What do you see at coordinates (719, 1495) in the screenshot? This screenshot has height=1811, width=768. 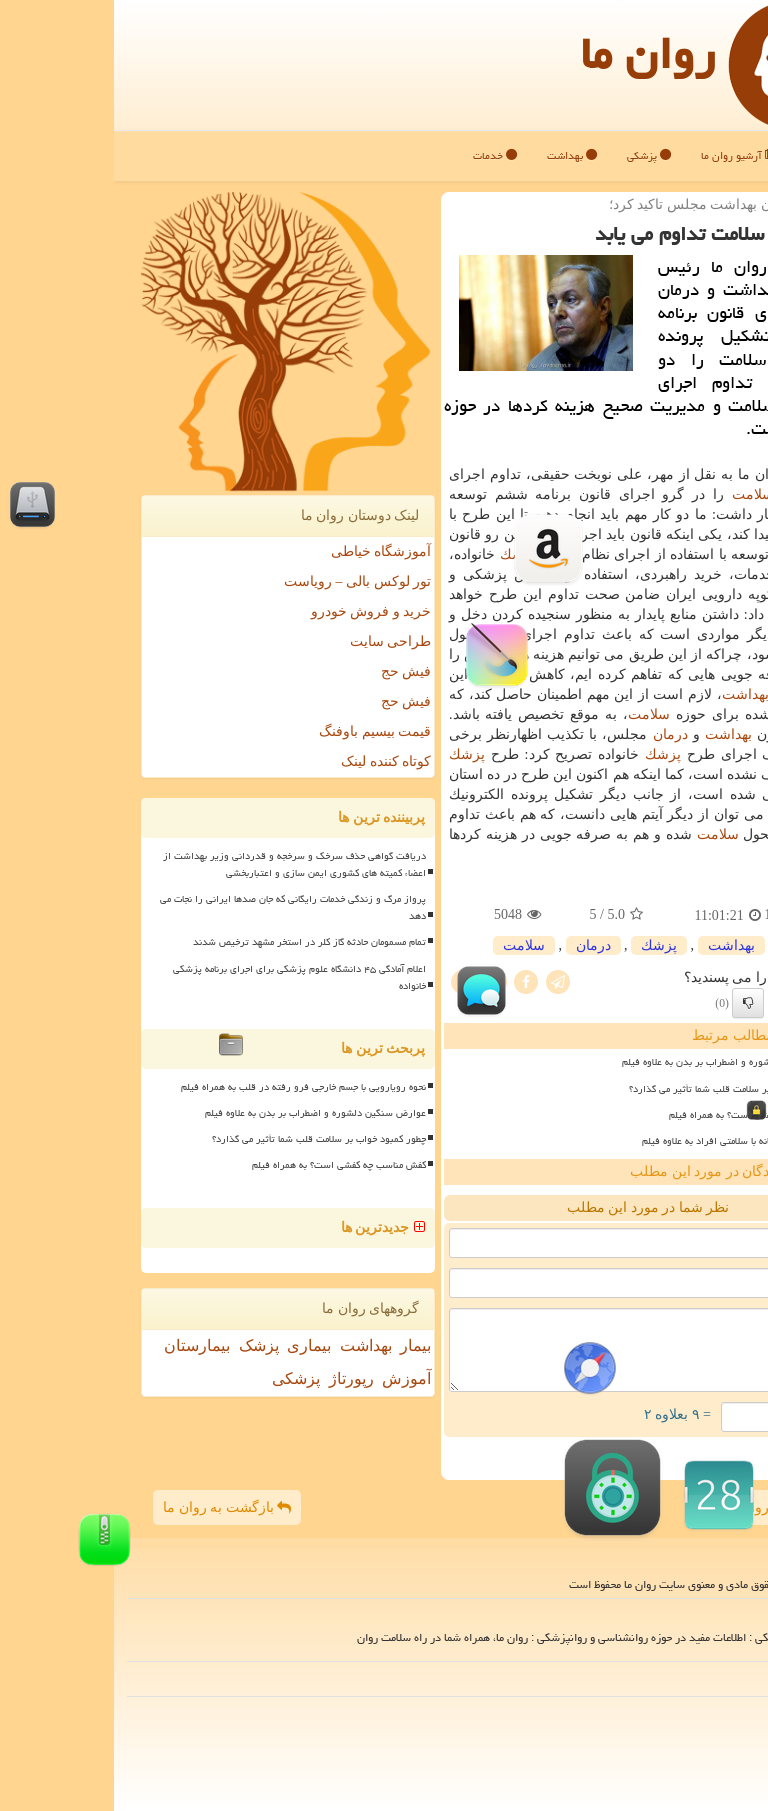 I see `open the calendar app` at bounding box center [719, 1495].